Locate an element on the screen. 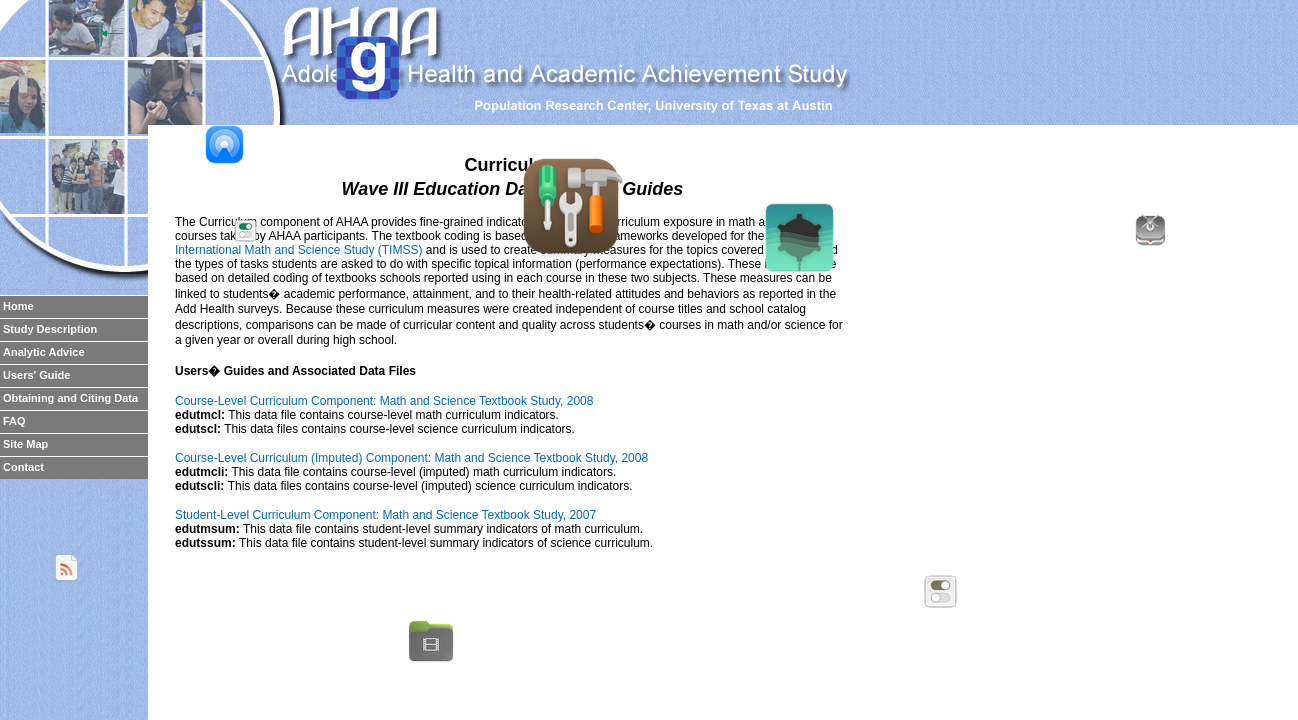 The image size is (1298, 720). an RSS feed file or document is located at coordinates (66, 567).